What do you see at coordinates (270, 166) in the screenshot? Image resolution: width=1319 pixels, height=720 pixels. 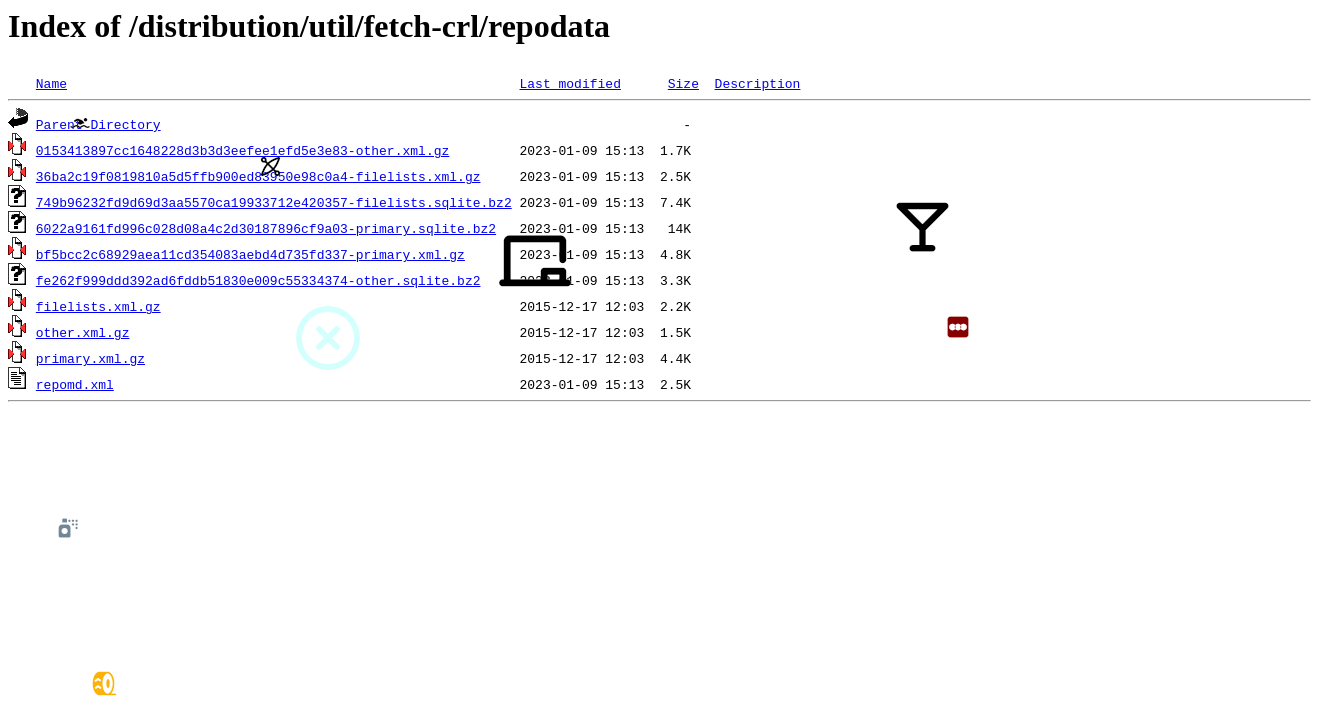 I see `access kayaking or water sports activities` at bounding box center [270, 166].